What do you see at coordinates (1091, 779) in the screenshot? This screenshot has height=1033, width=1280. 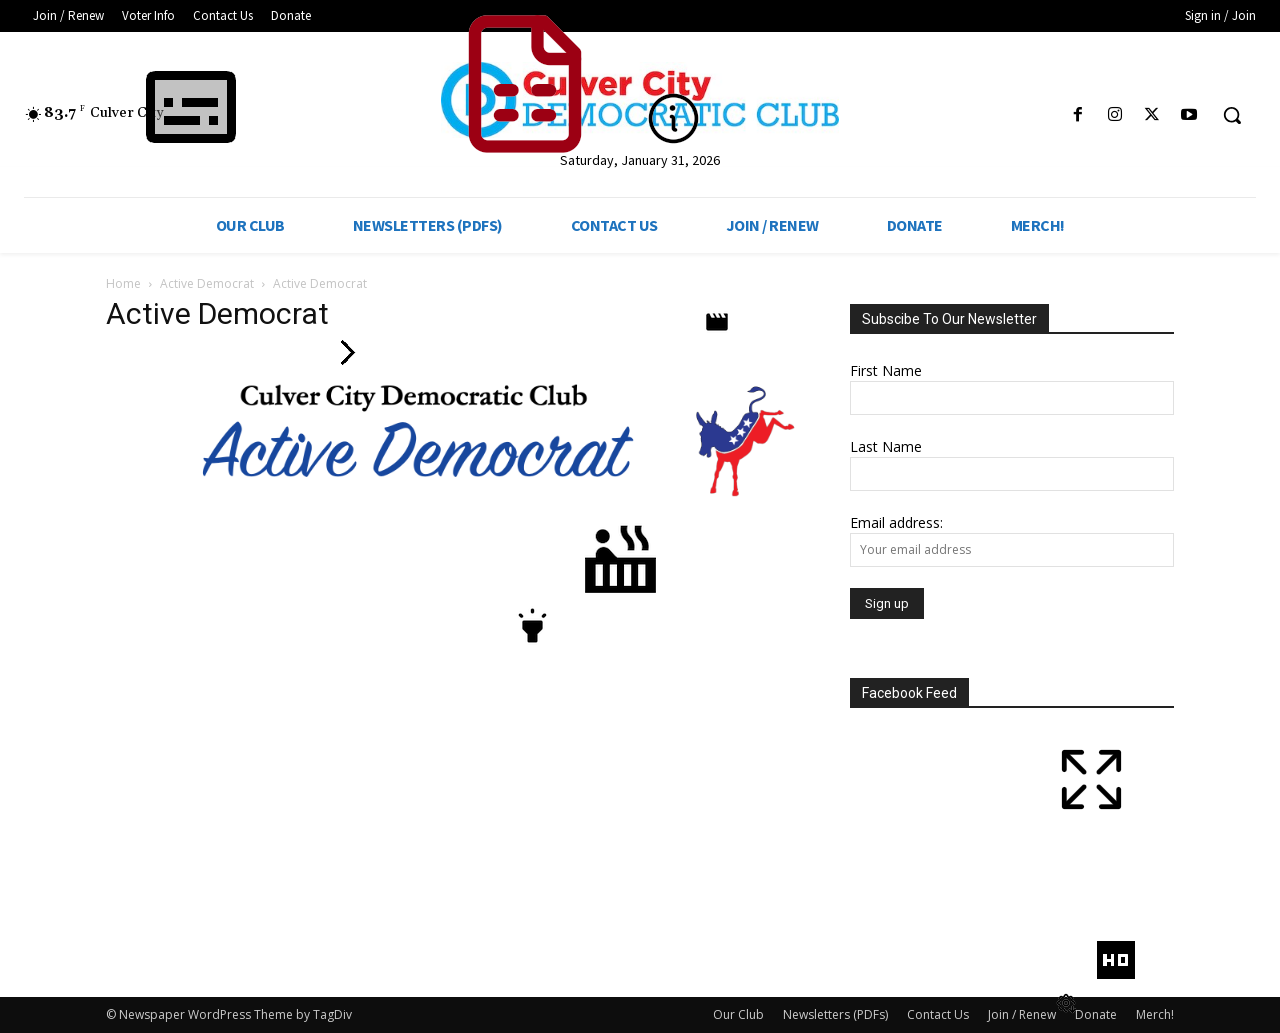 I see `expand to fullscreen mode` at bounding box center [1091, 779].